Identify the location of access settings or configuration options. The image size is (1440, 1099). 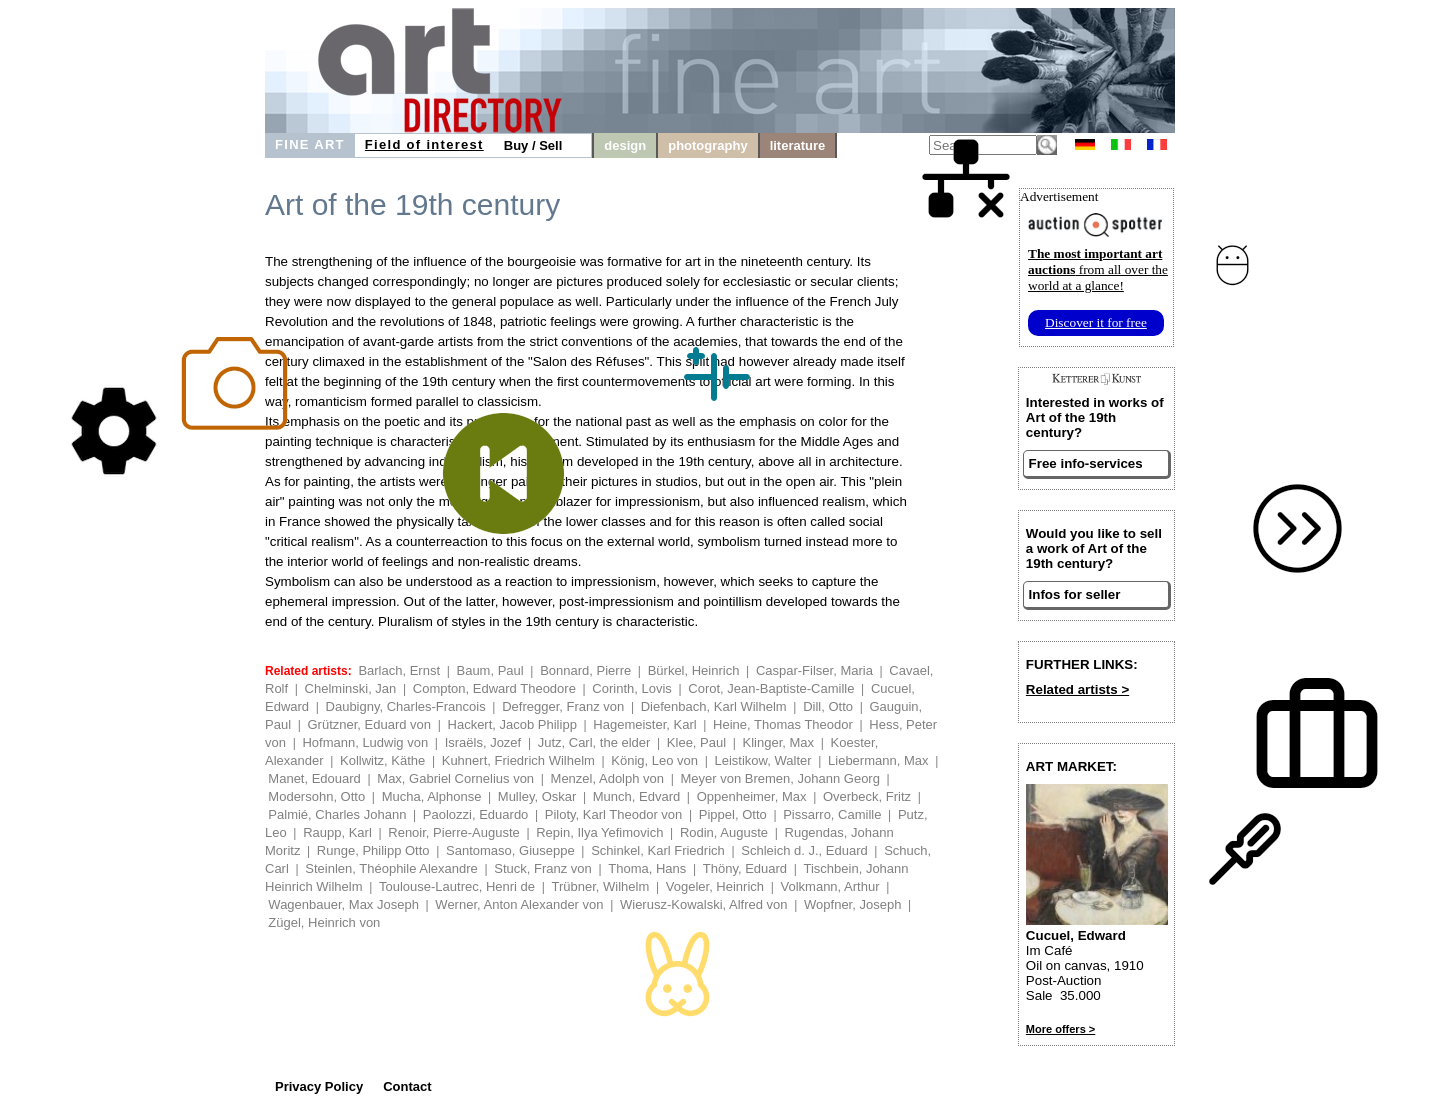
(1245, 849).